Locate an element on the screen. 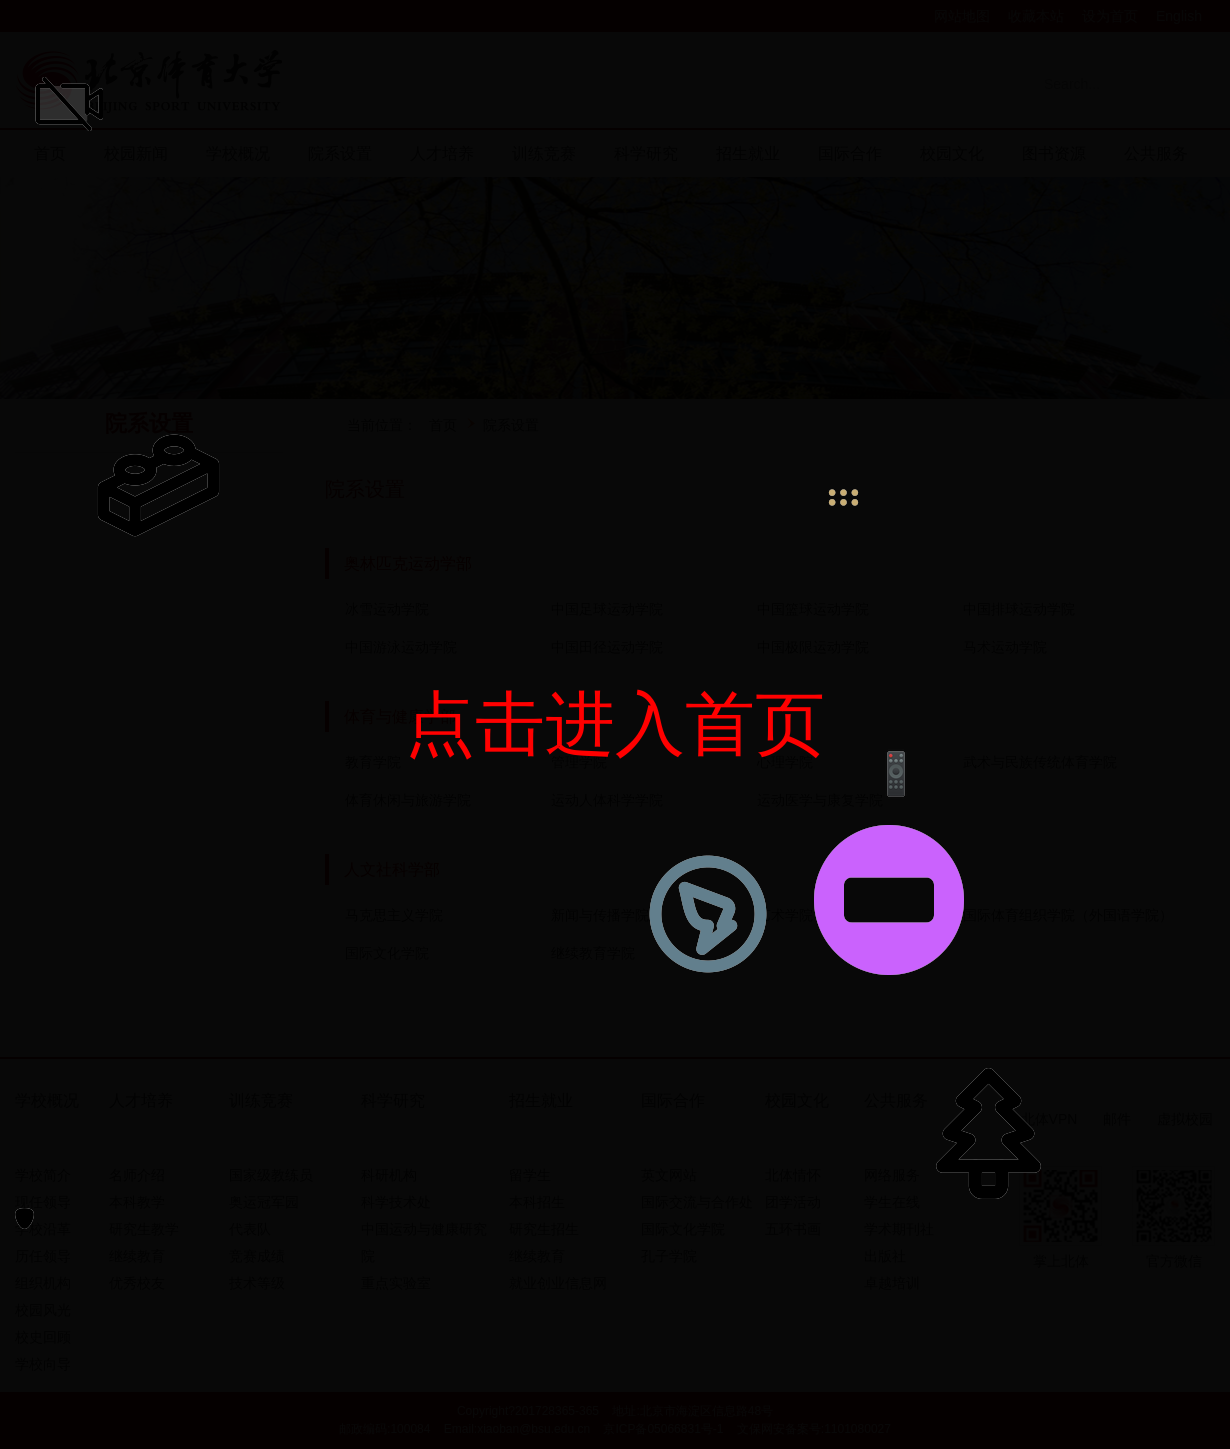  indicates holiday or seasonal content is located at coordinates (988, 1133).